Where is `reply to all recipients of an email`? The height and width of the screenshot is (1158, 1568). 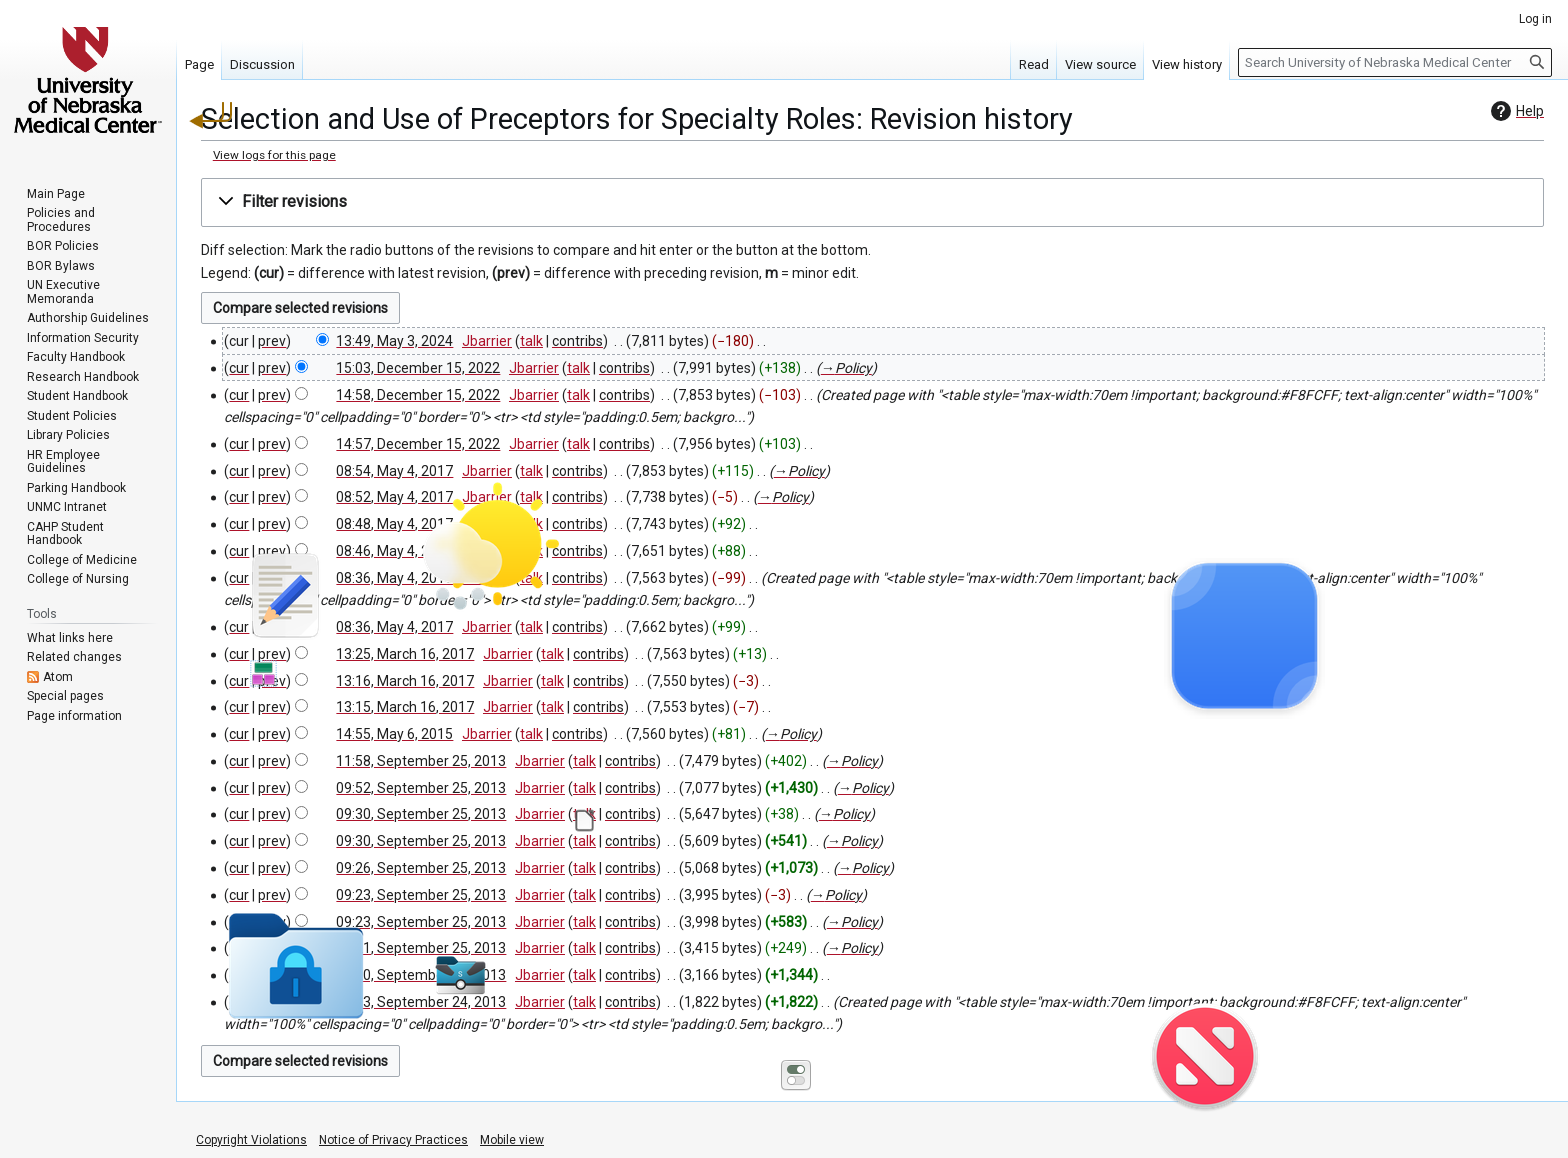
reply to all recipients of an email is located at coordinates (210, 112).